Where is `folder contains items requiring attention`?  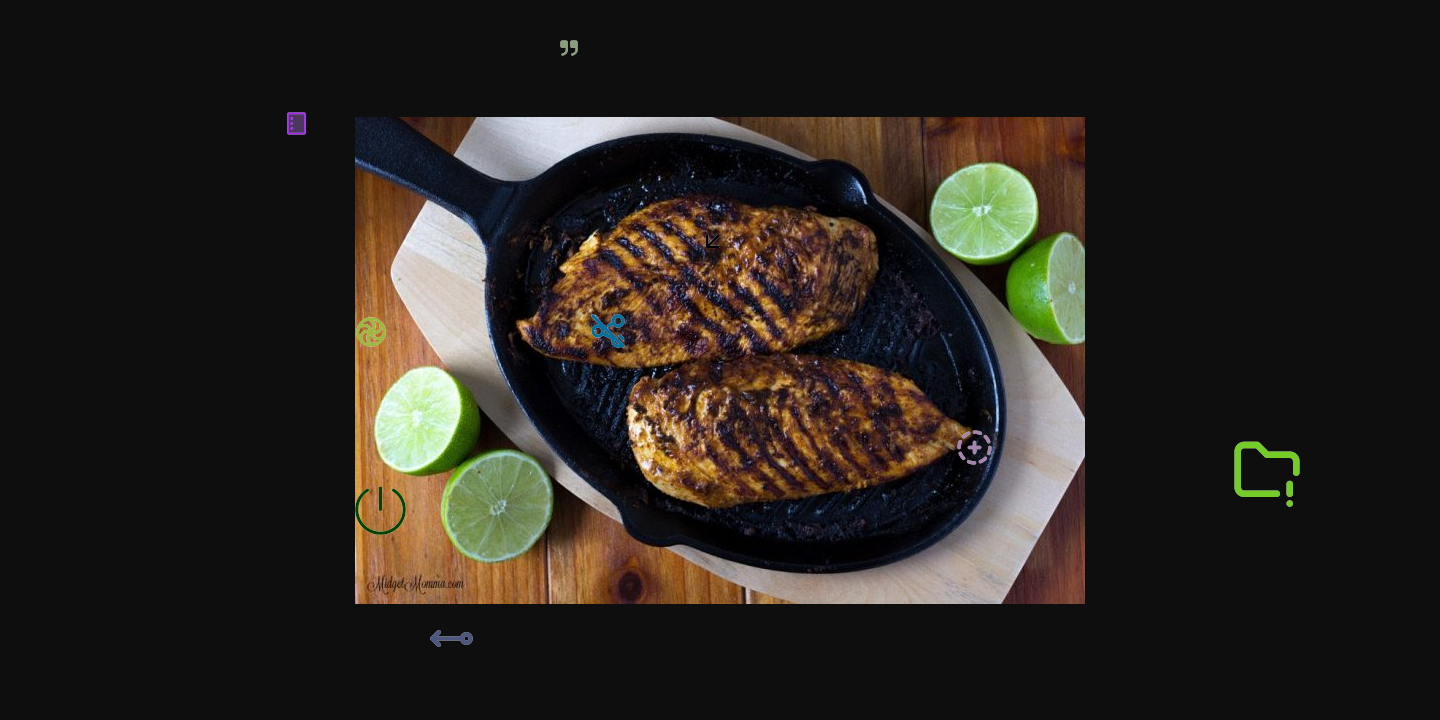
folder contains items requiring attention is located at coordinates (1267, 471).